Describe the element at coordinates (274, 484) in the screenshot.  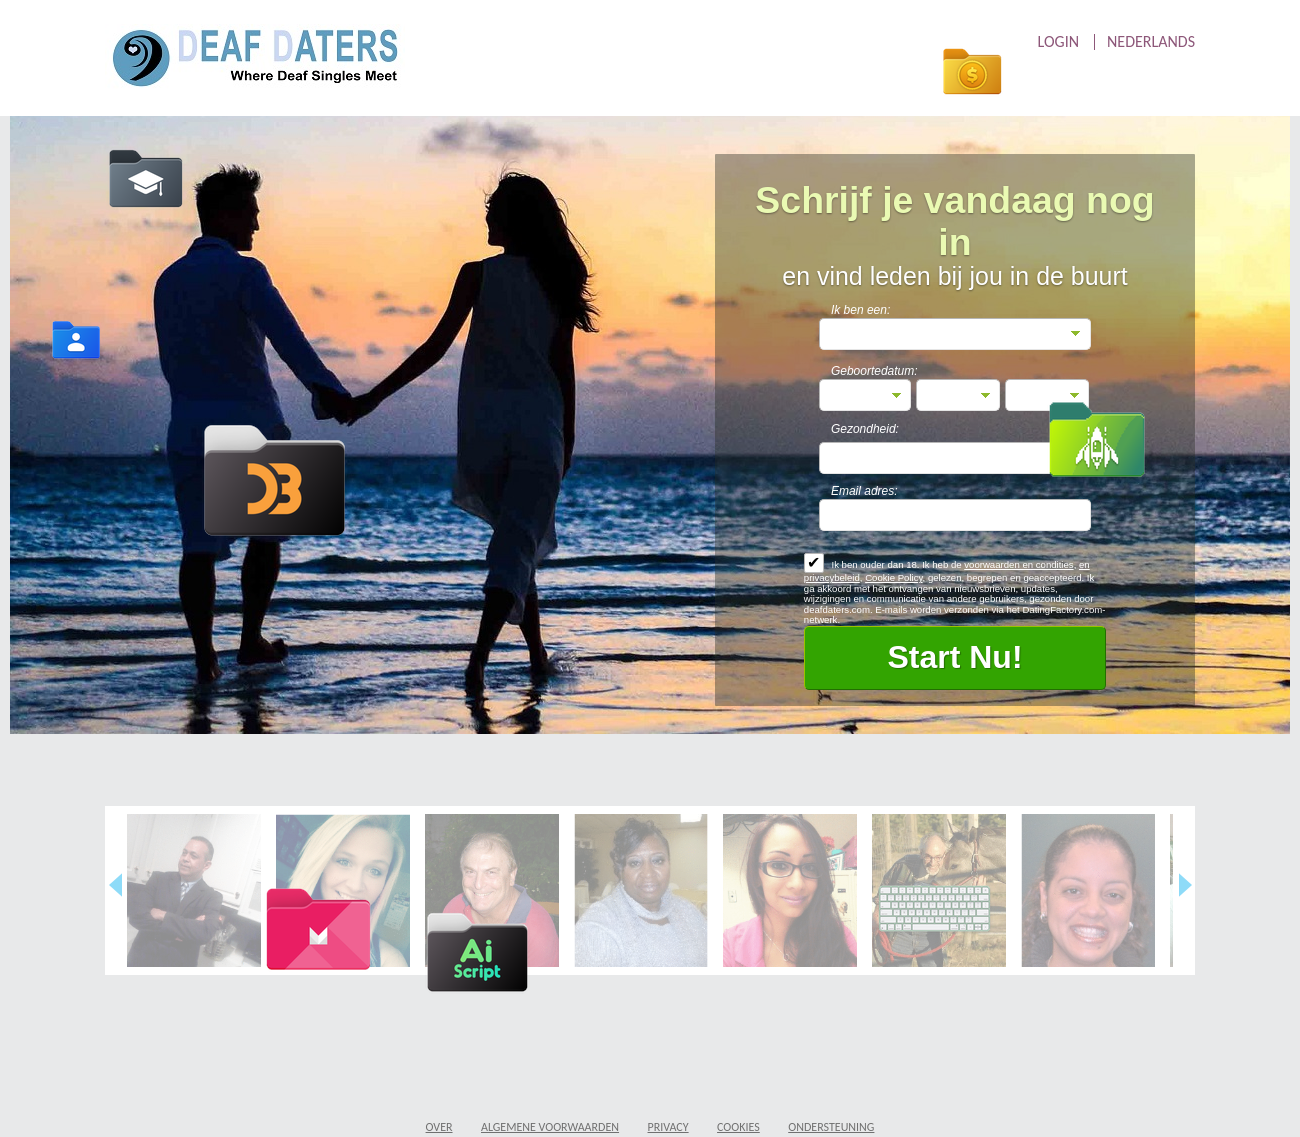
I see `open D3.js project folder` at that location.